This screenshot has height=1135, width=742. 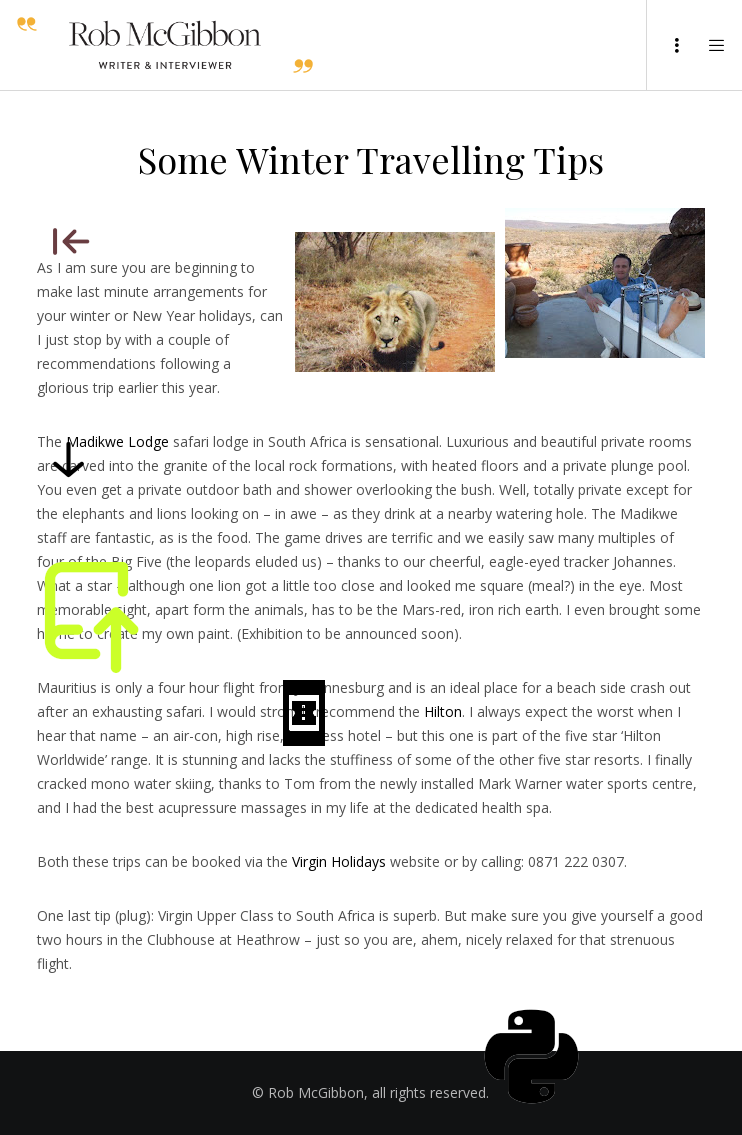 I want to click on download a file or content, so click(x=68, y=459).